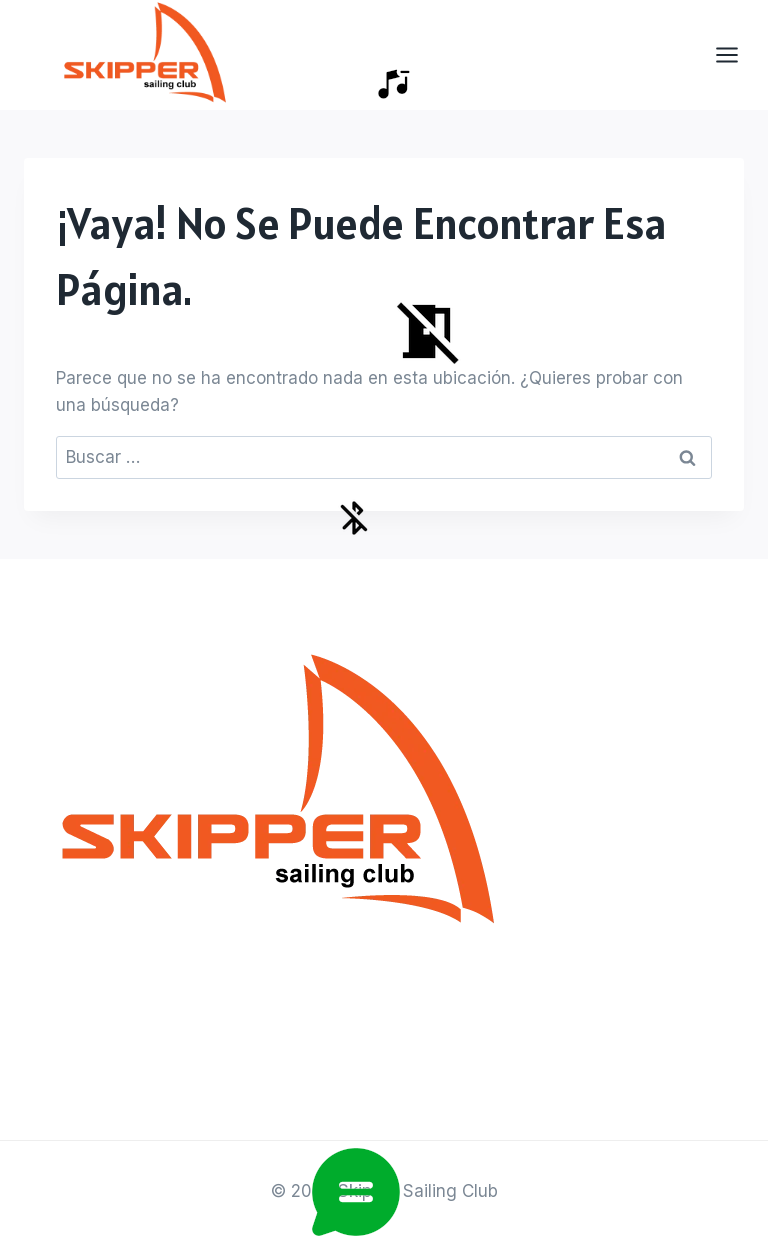  Describe the element at coordinates (429, 331) in the screenshot. I see `meeting room unavailable or closed` at that location.